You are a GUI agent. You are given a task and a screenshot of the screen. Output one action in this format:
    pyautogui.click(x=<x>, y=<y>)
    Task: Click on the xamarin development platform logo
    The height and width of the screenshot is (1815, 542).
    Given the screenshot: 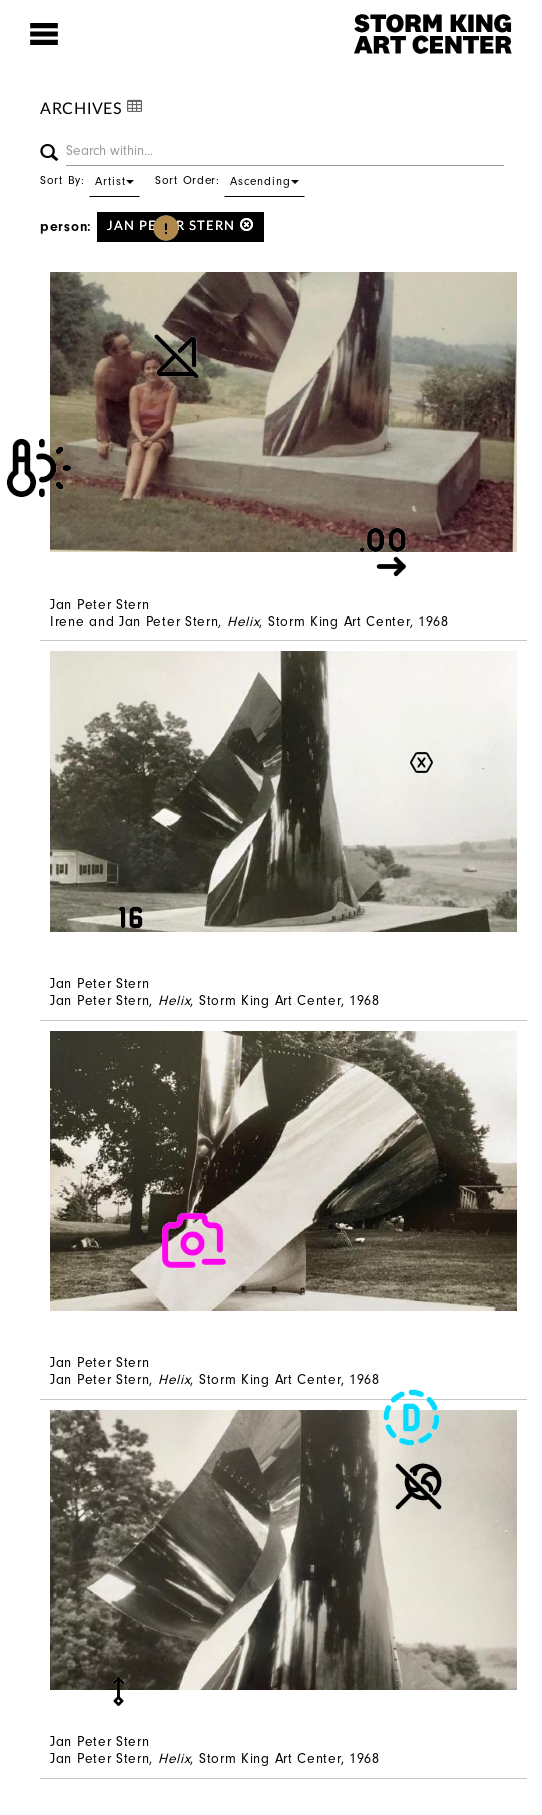 What is the action you would take?
    pyautogui.click(x=421, y=762)
    